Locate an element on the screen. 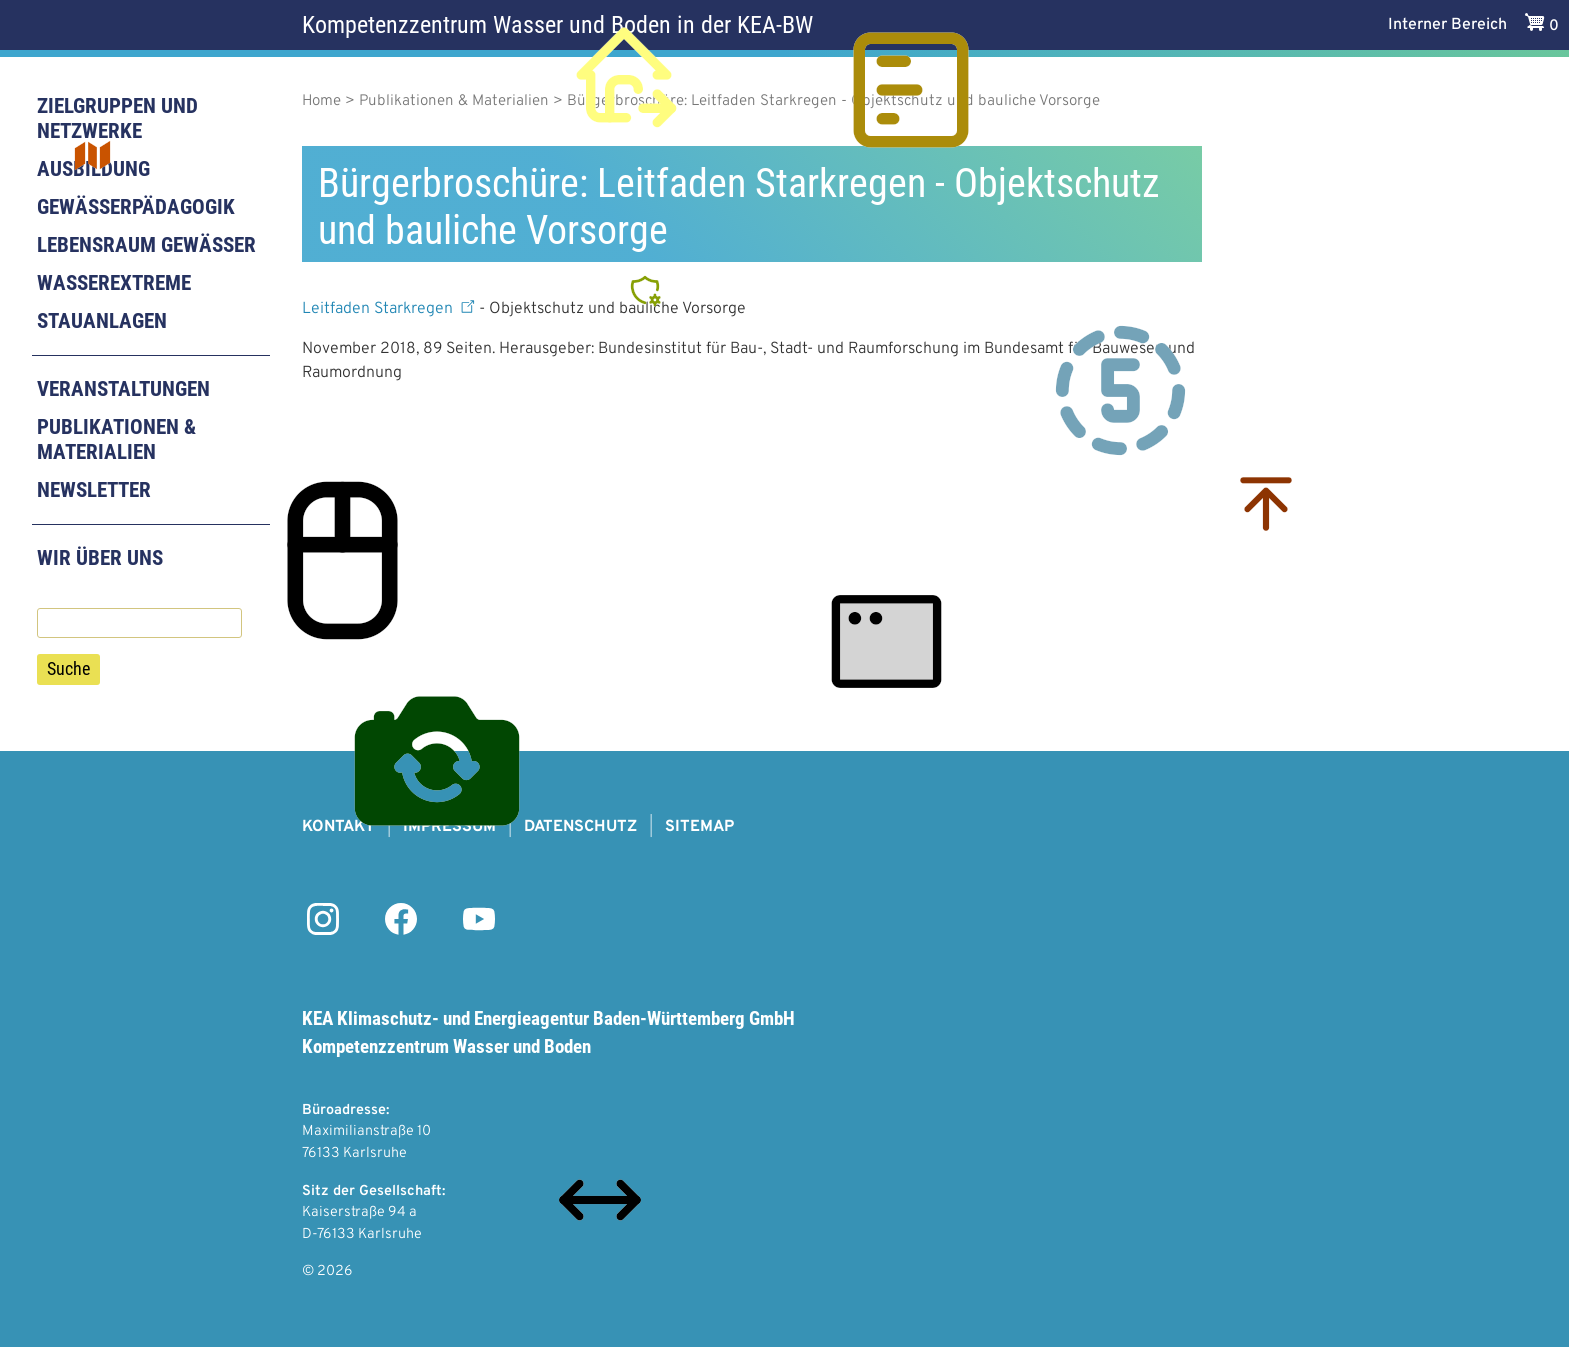 This screenshot has height=1347, width=1569. access security settings is located at coordinates (645, 290).